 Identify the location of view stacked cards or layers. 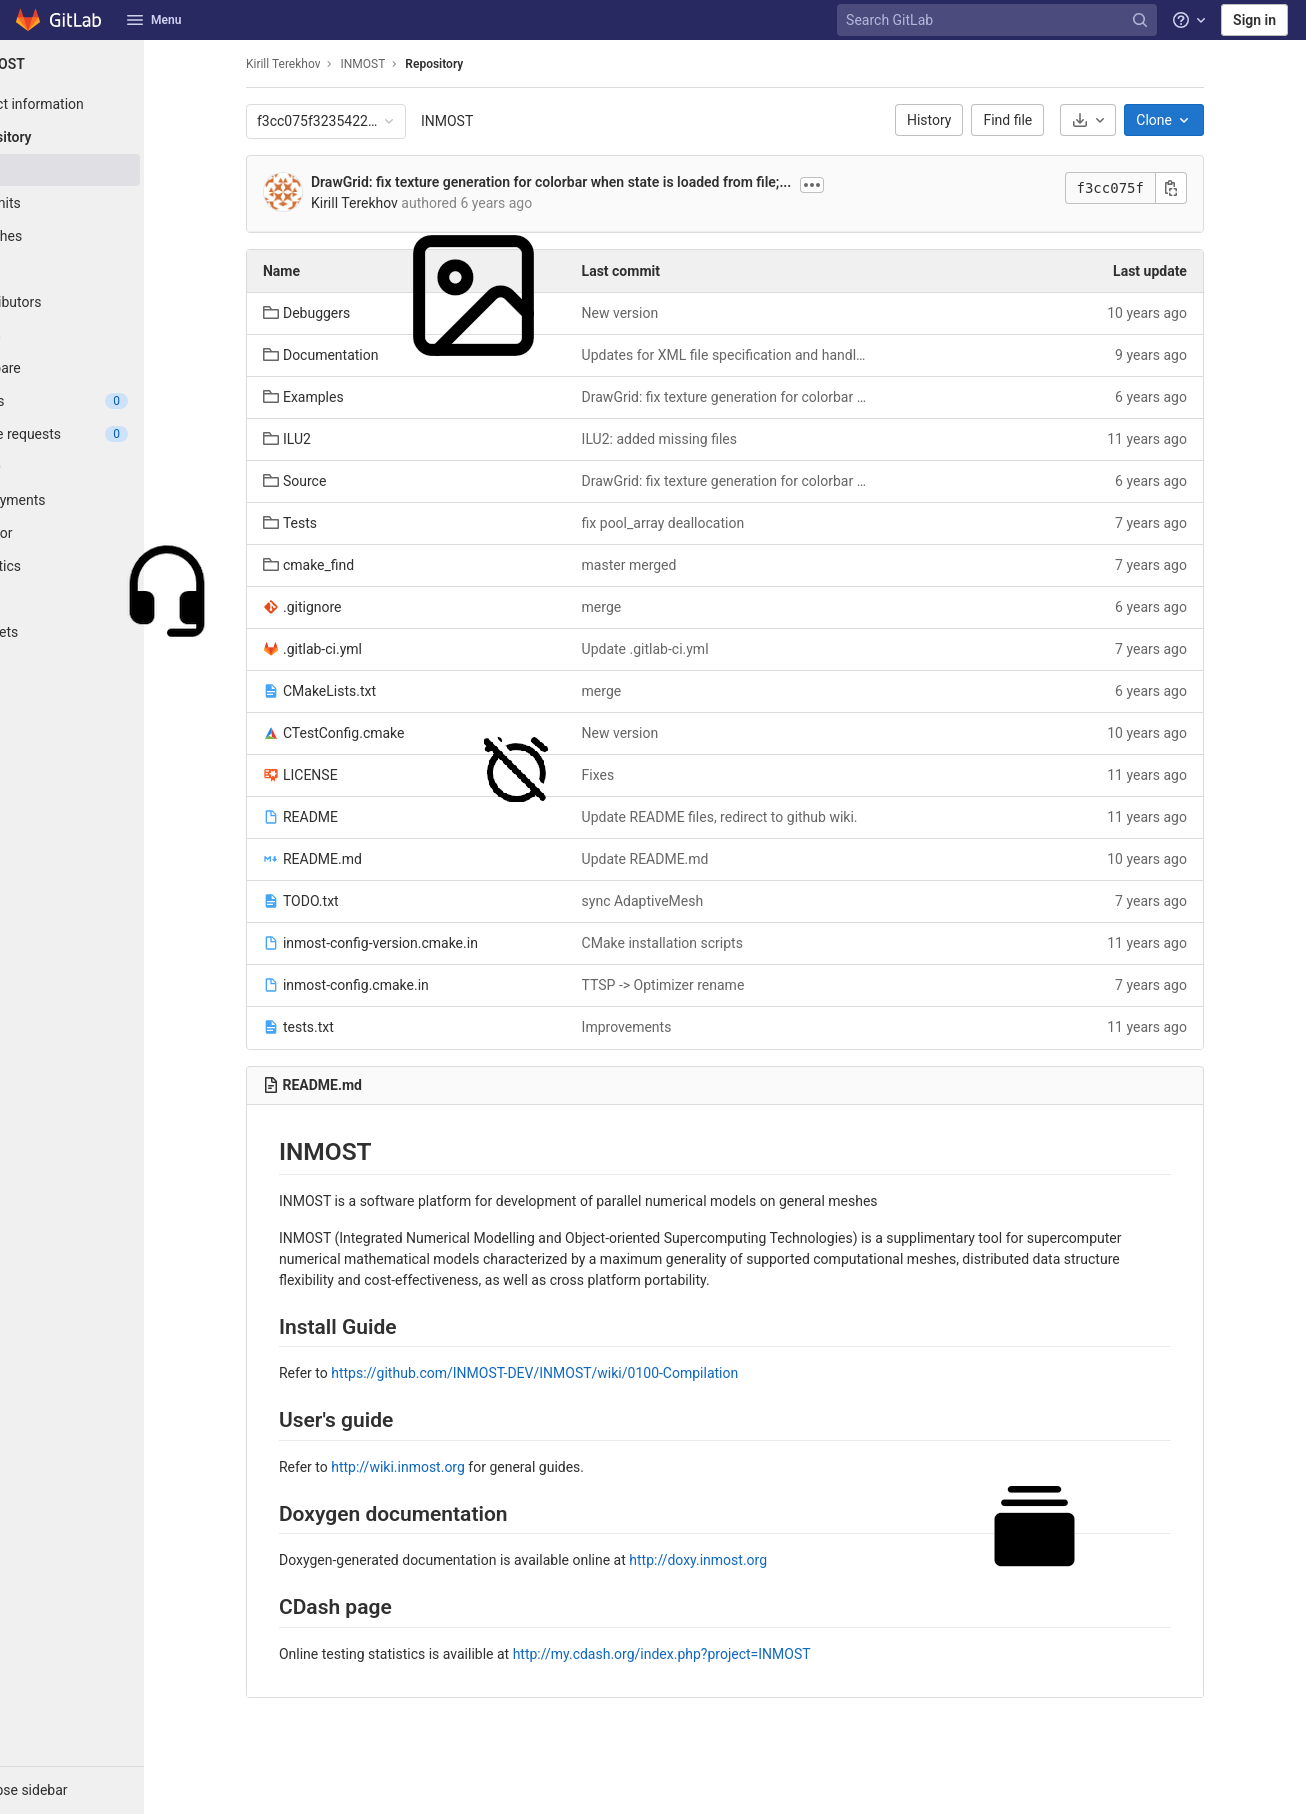
(1034, 1529).